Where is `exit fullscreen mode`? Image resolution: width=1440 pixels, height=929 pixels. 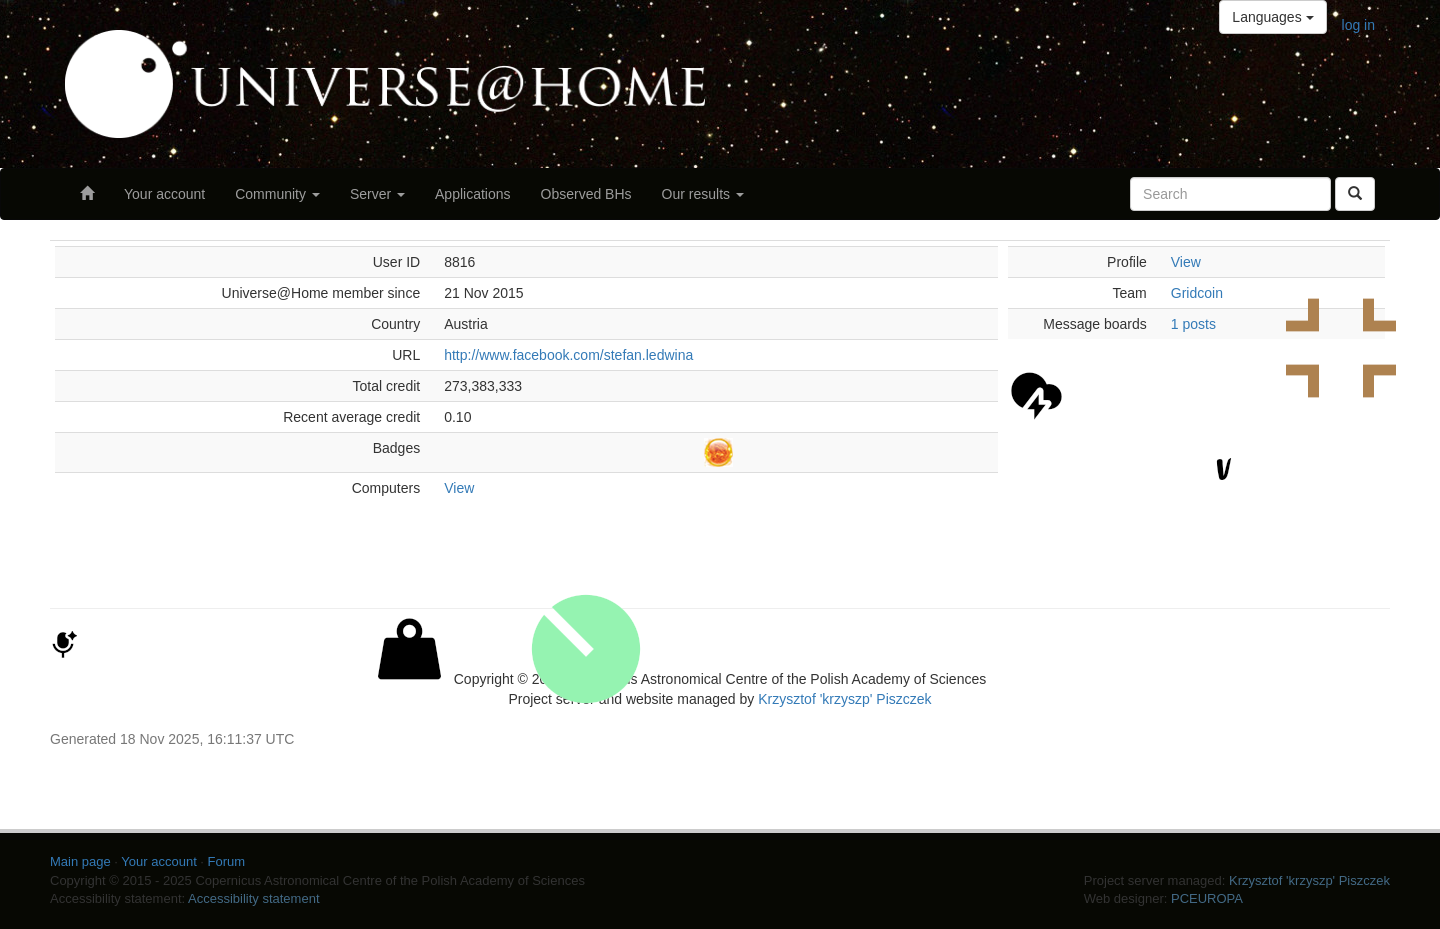 exit fullscreen mode is located at coordinates (1341, 348).